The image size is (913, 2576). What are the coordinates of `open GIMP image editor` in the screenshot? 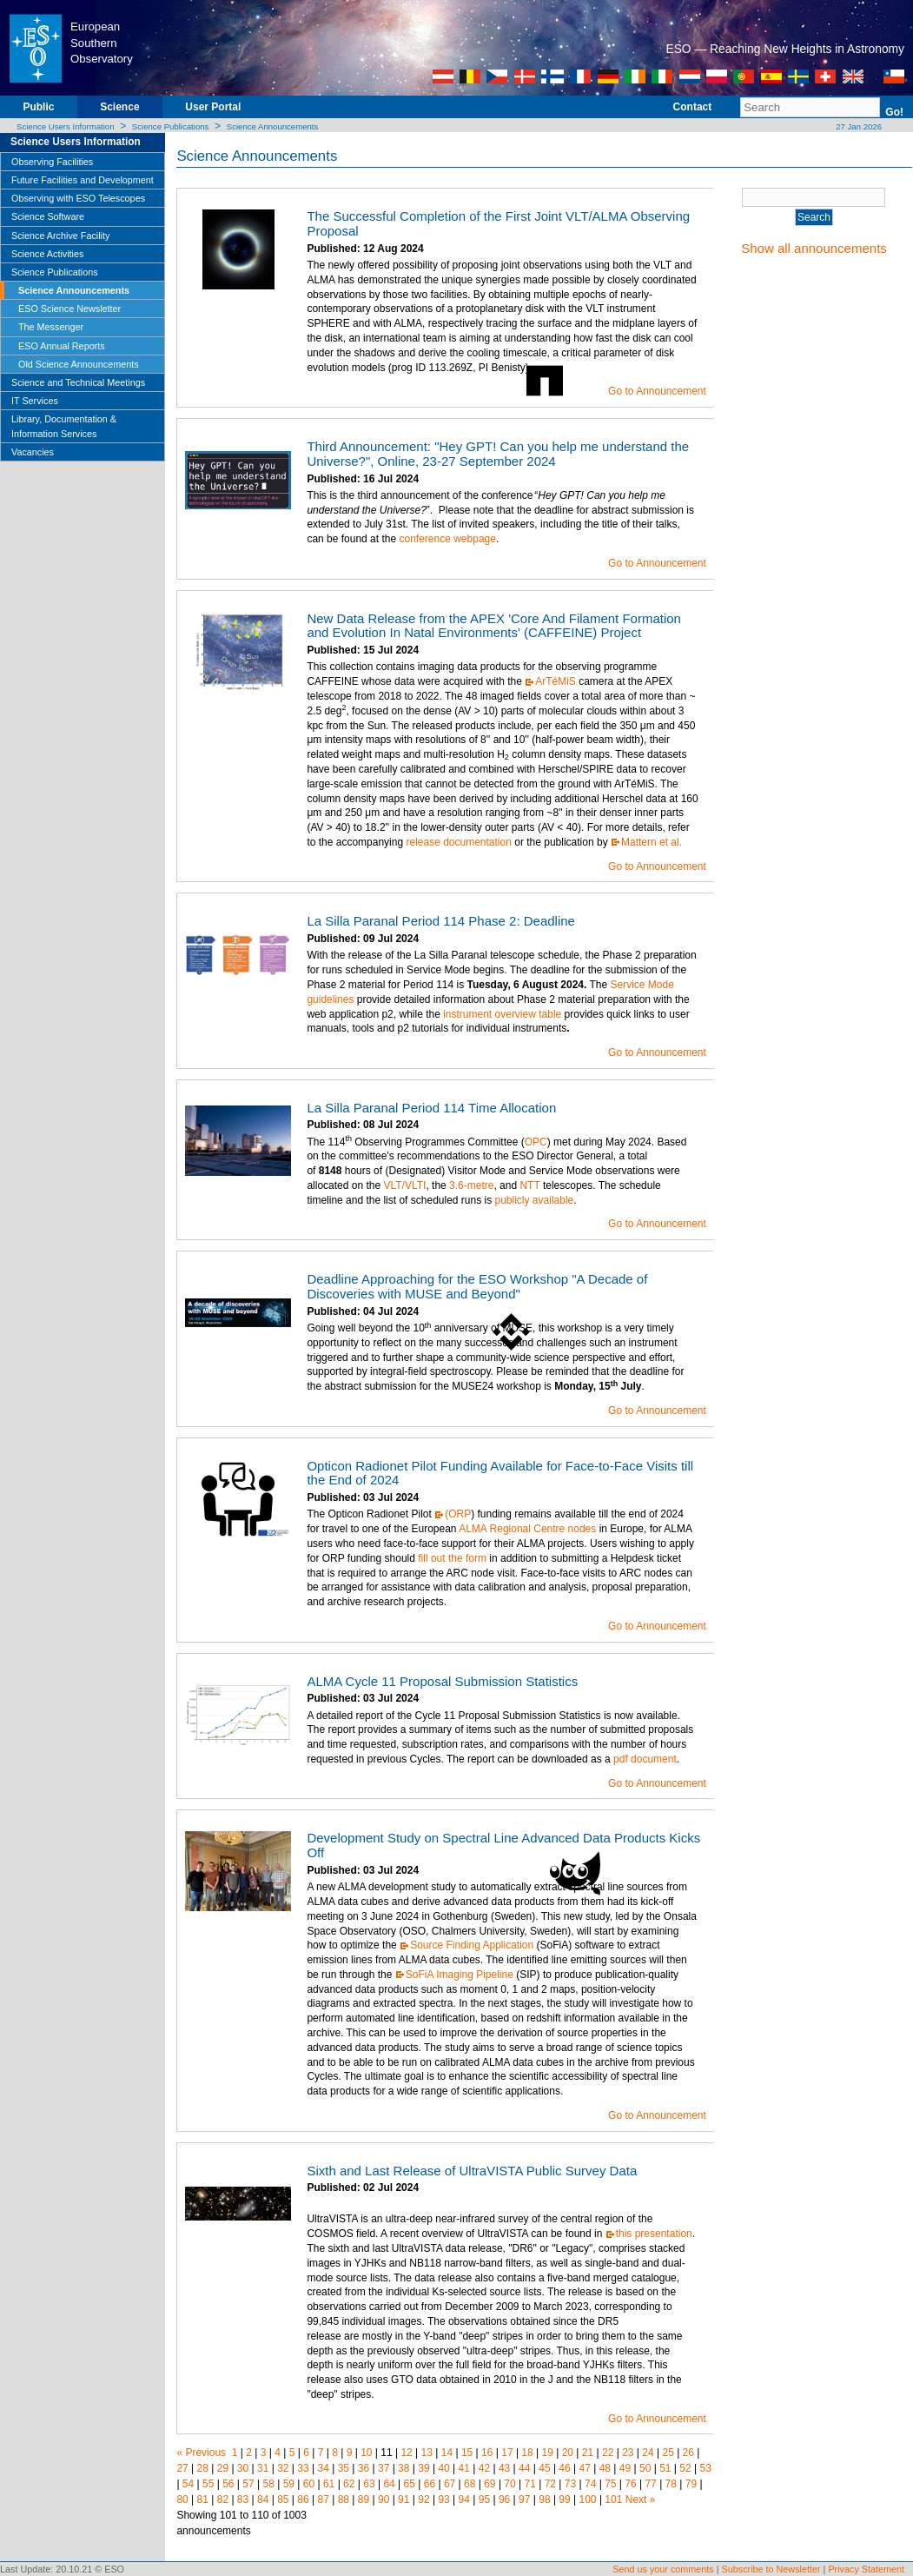 It's located at (575, 1874).